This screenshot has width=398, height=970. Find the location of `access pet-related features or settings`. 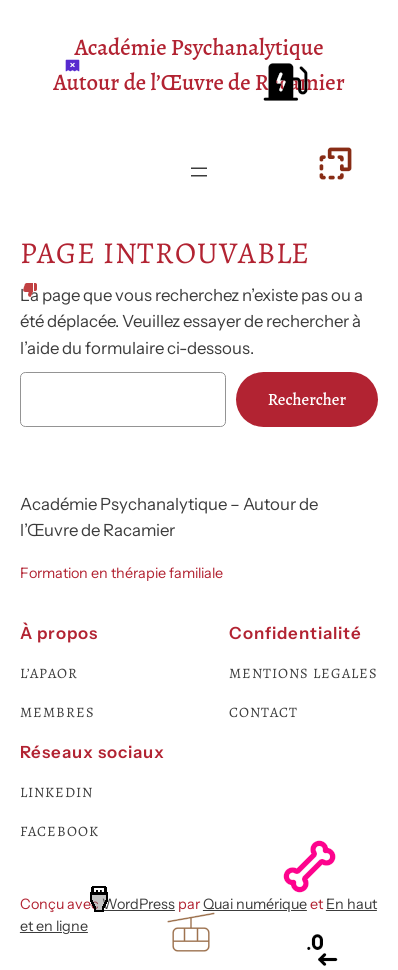

access pet-related features or settings is located at coordinates (309, 866).